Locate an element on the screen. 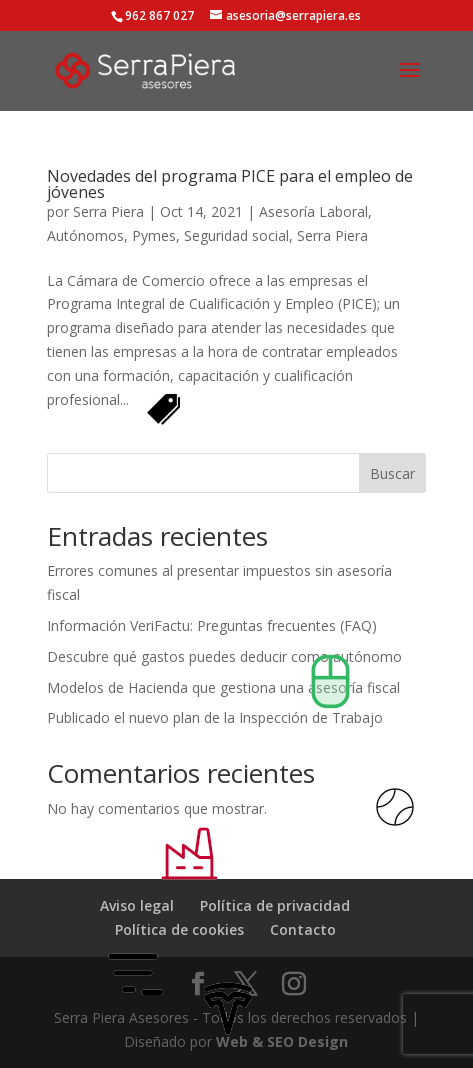 Image resolution: width=473 pixels, height=1068 pixels. Tesla brand logo is located at coordinates (228, 1008).